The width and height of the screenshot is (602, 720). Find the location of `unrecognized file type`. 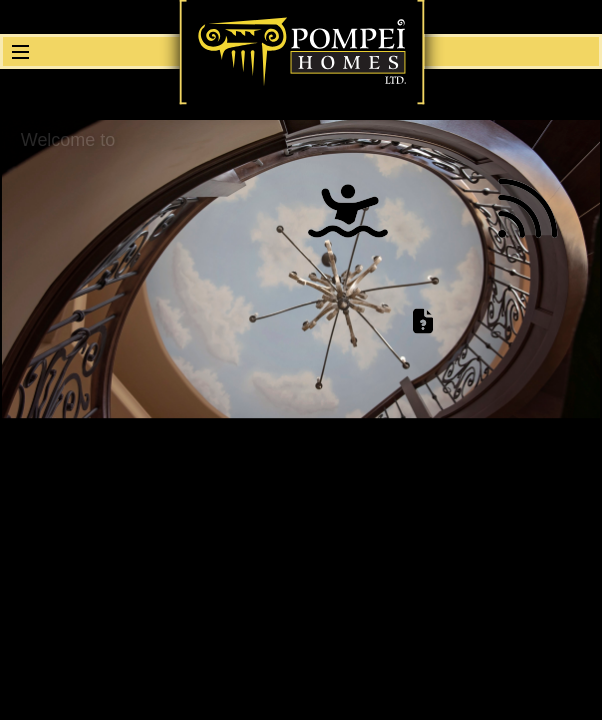

unrecognized file type is located at coordinates (423, 321).